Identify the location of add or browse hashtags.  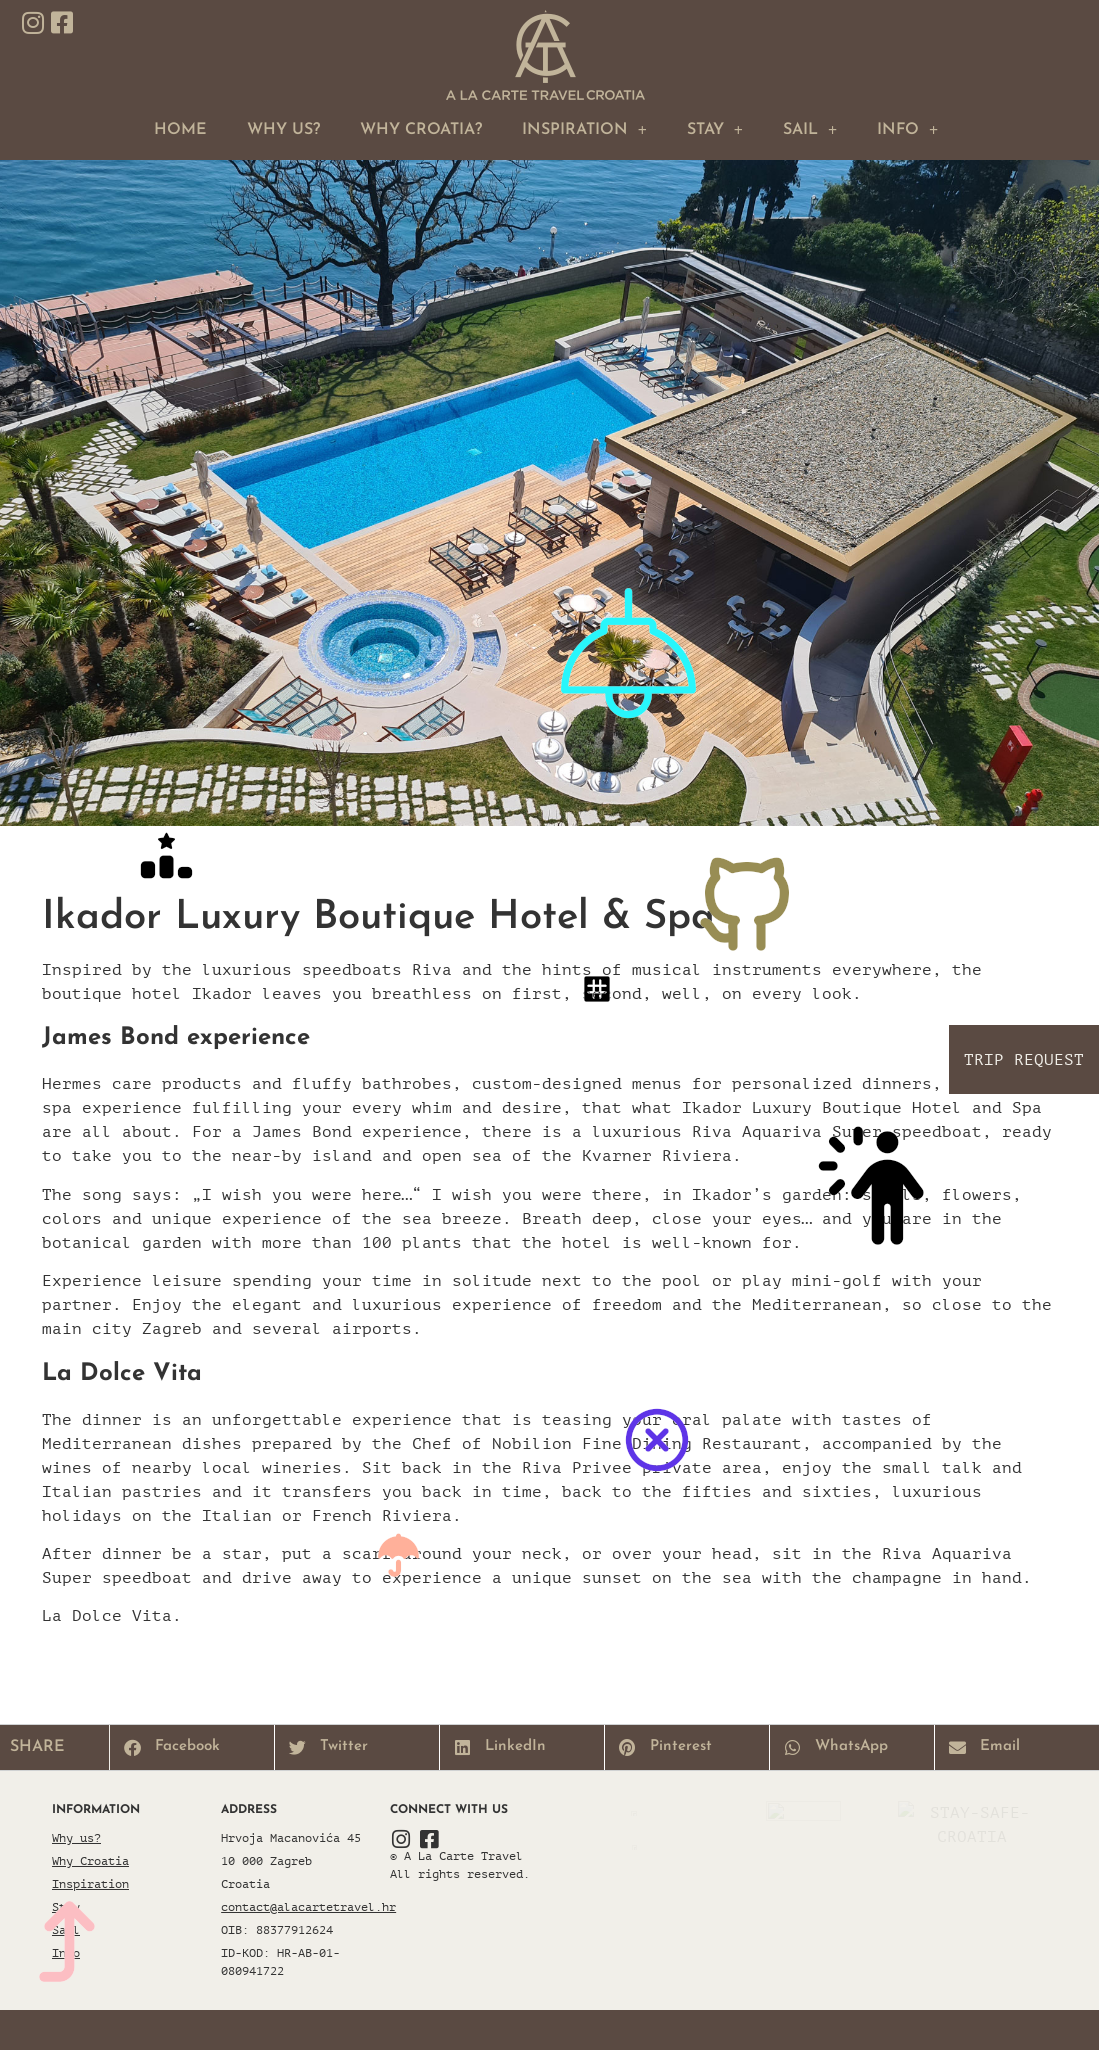
(597, 989).